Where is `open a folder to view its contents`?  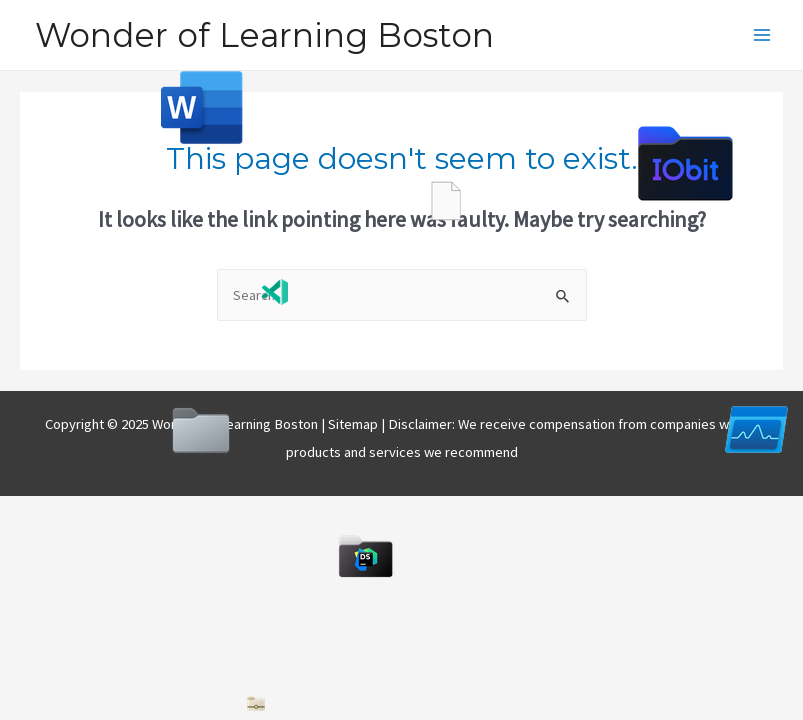 open a folder to view its contents is located at coordinates (201, 432).